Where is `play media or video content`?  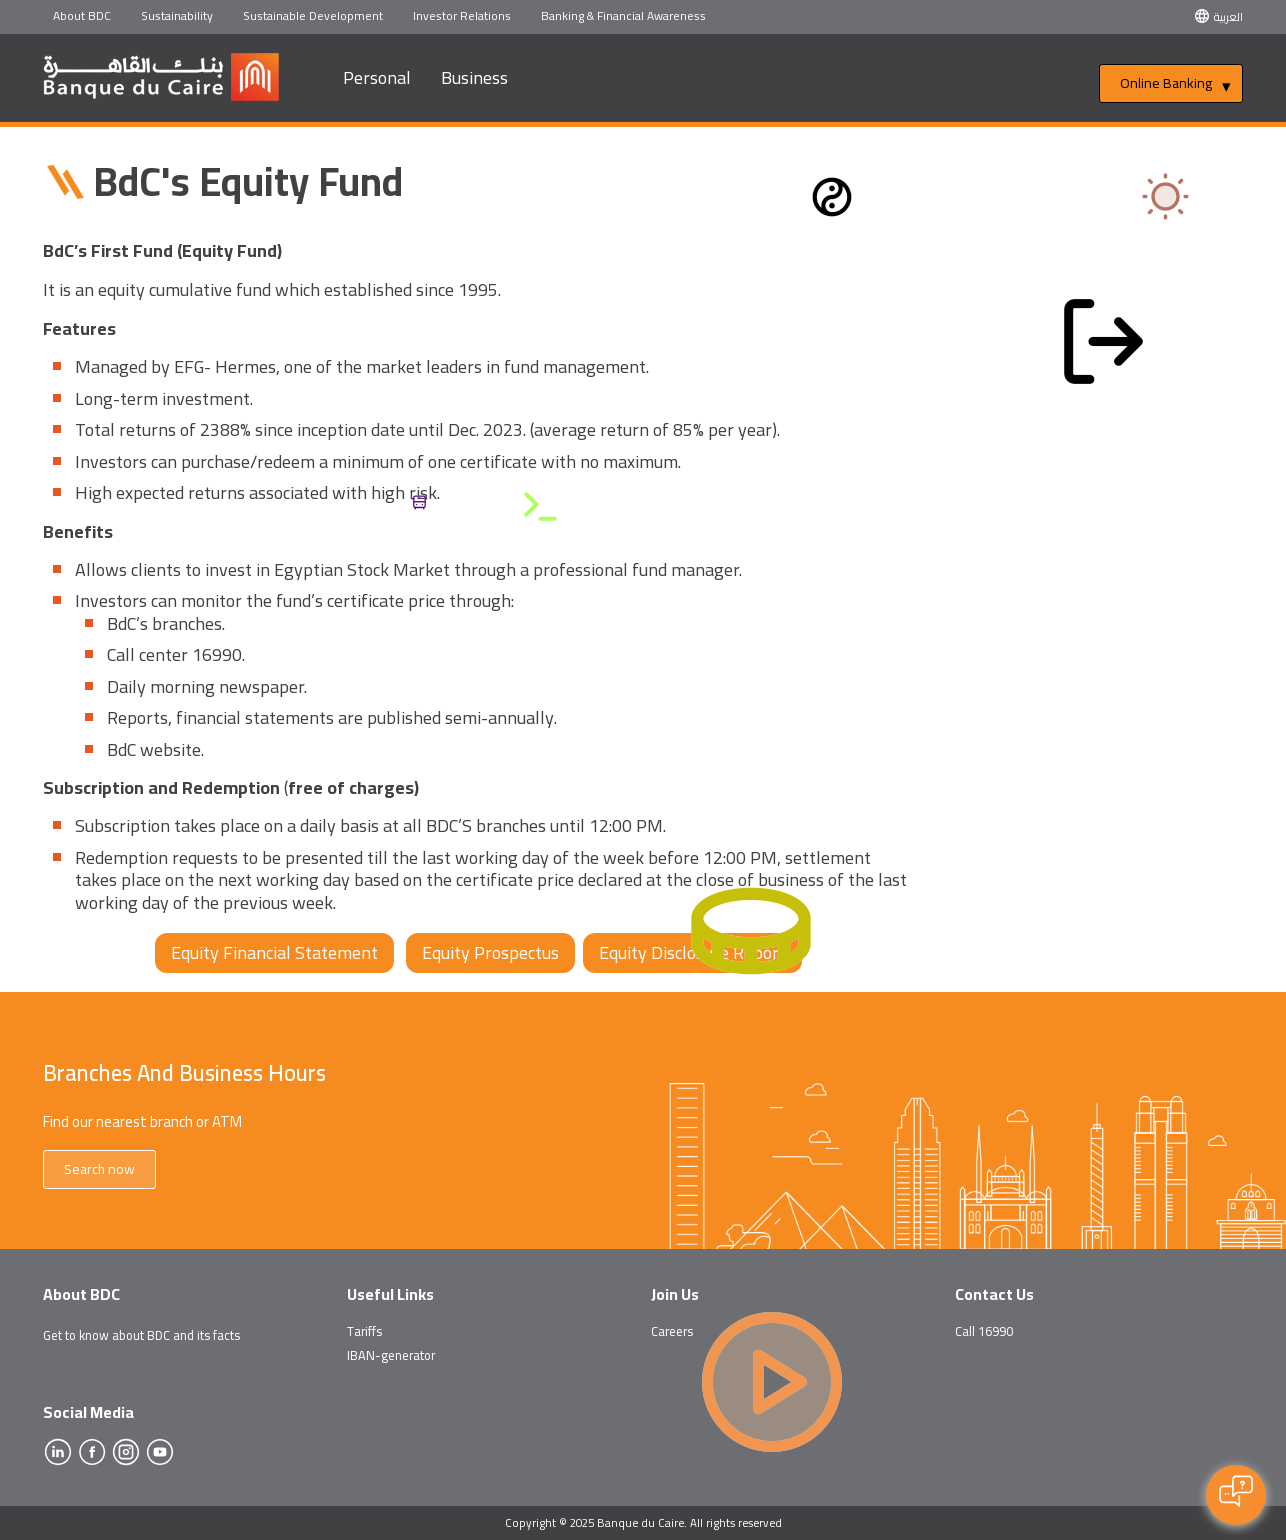 play media or video content is located at coordinates (772, 1382).